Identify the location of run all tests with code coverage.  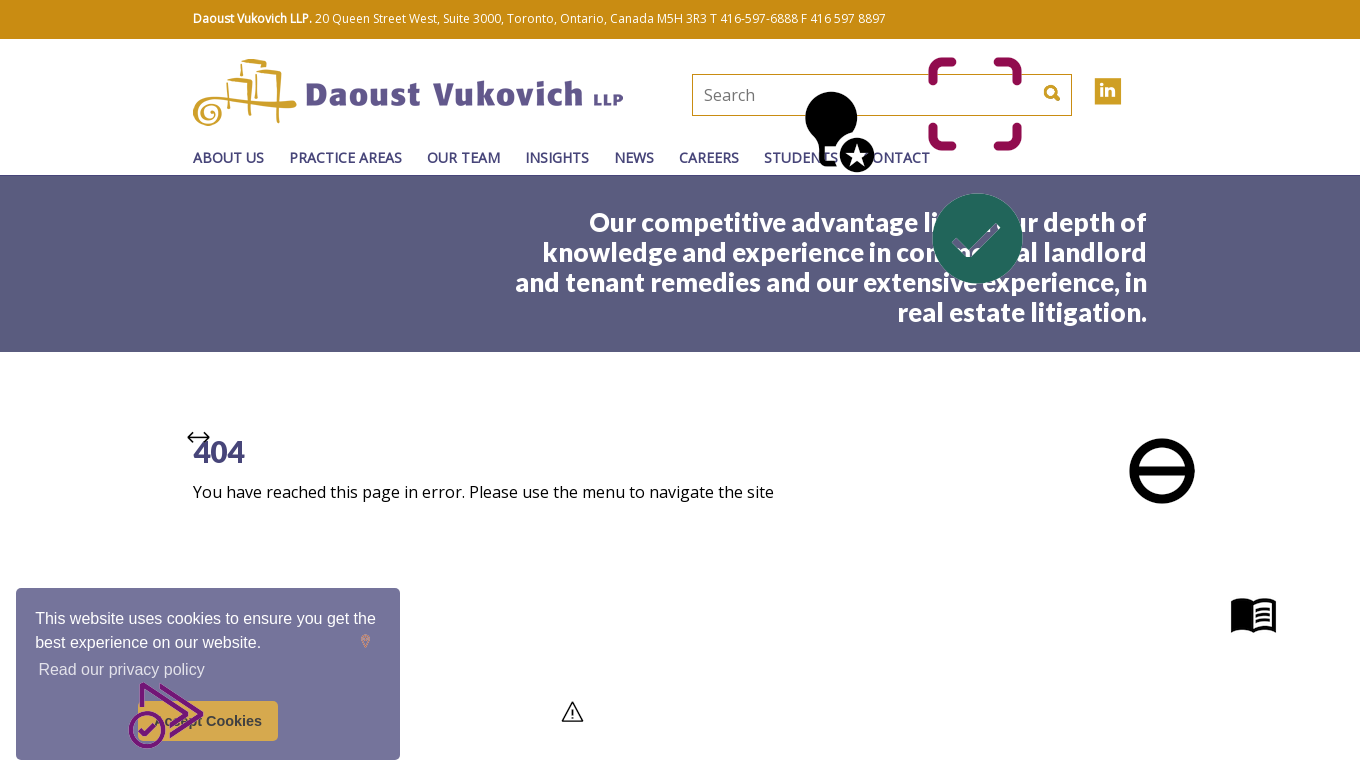
(167, 712).